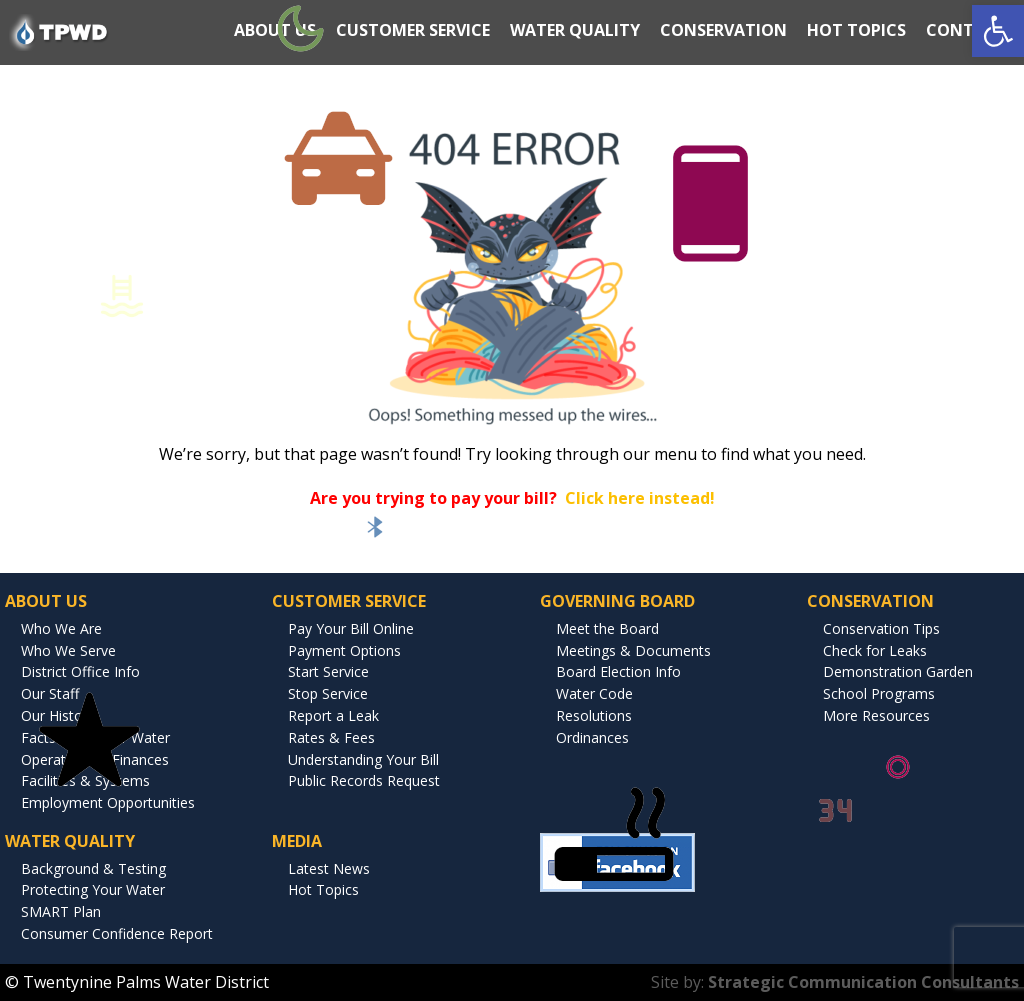 This screenshot has height=1001, width=1024. Describe the element at coordinates (122, 296) in the screenshot. I see `view swimming pool amenities` at that location.